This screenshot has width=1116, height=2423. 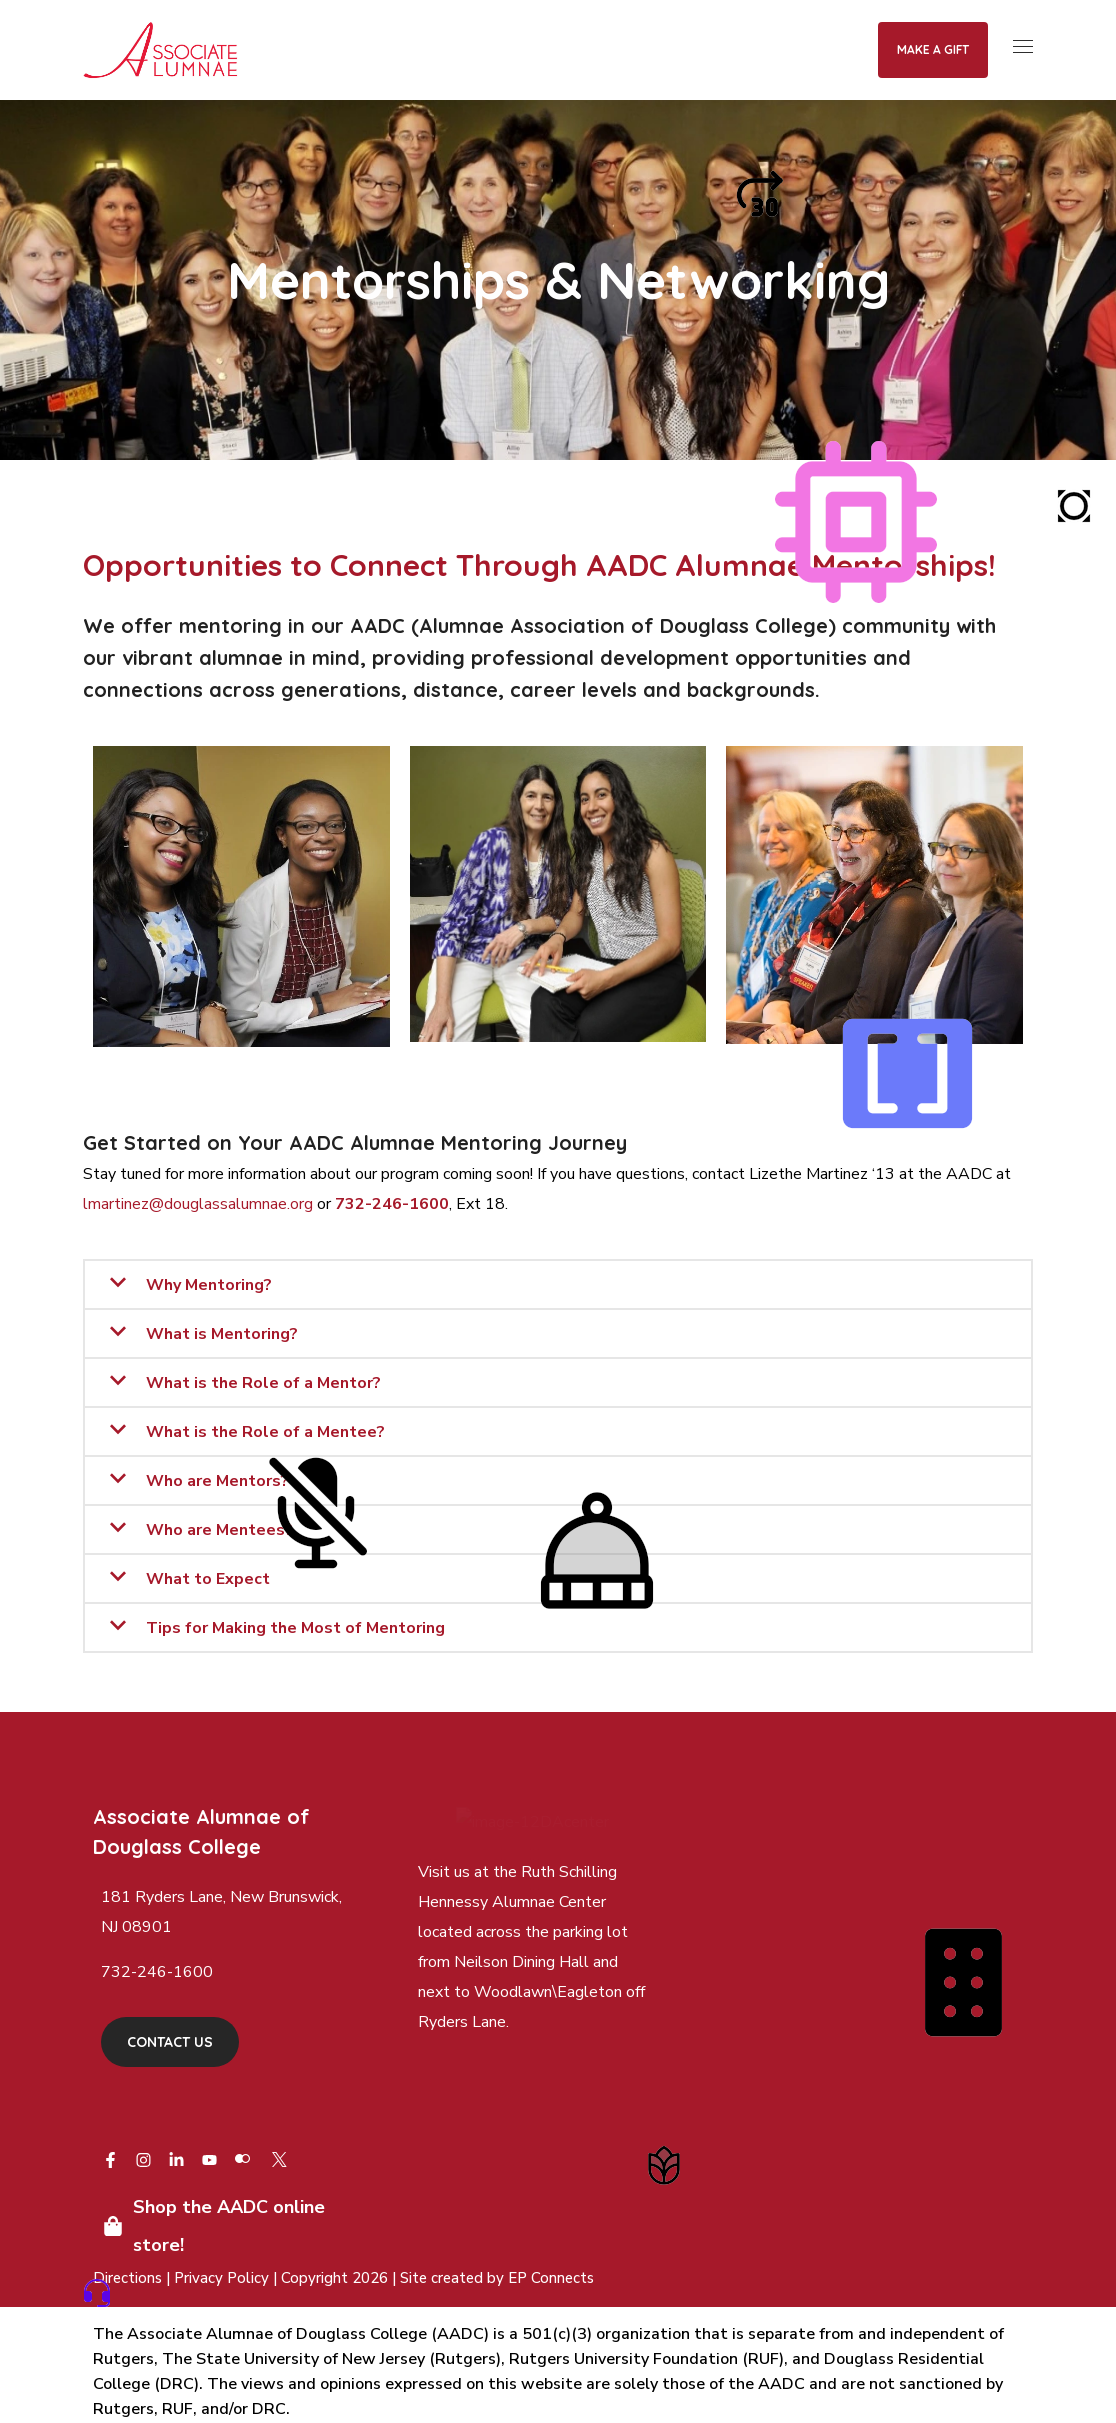 I want to click on format text as code or array, so click(x=907, y=1073).